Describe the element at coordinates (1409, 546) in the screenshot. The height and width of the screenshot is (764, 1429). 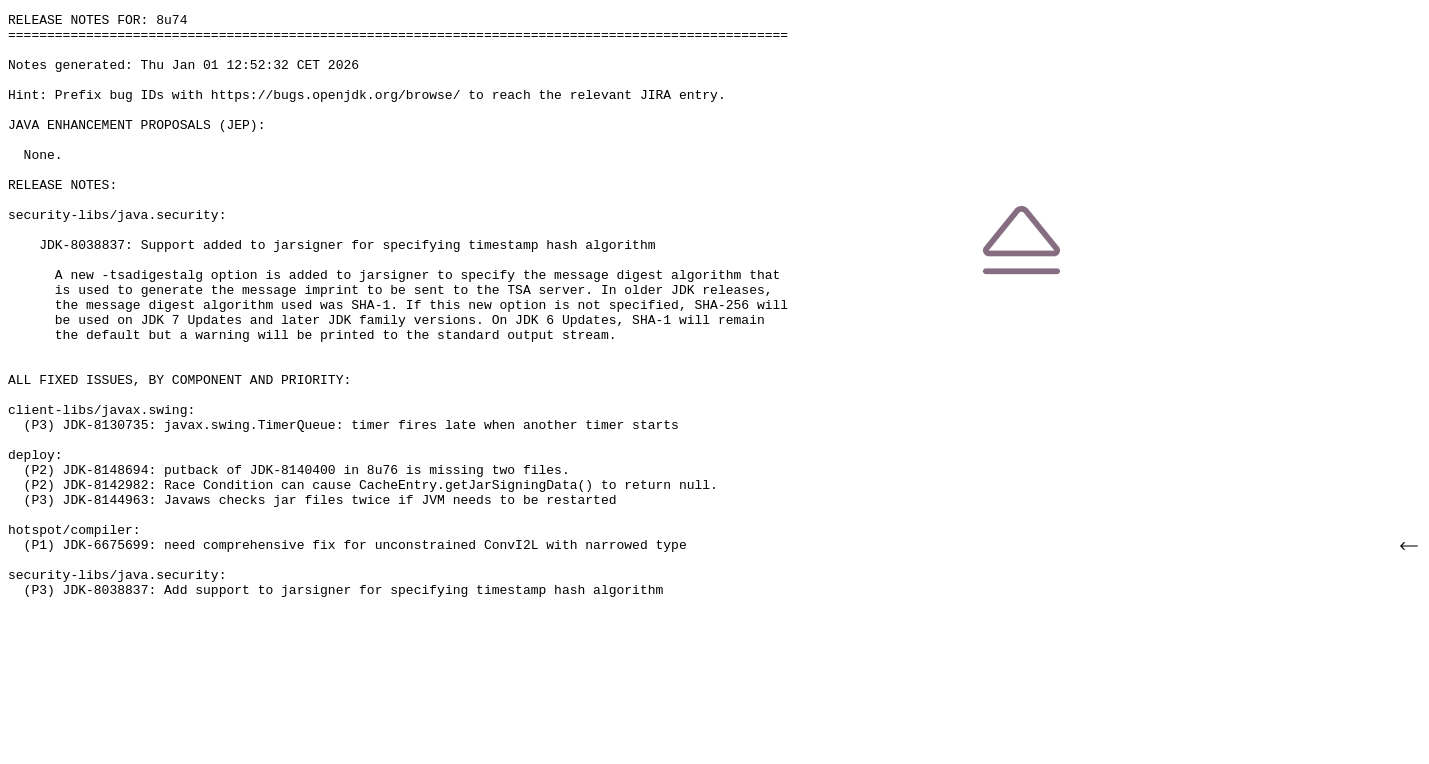
I see `go back to the previous screen` at that location.